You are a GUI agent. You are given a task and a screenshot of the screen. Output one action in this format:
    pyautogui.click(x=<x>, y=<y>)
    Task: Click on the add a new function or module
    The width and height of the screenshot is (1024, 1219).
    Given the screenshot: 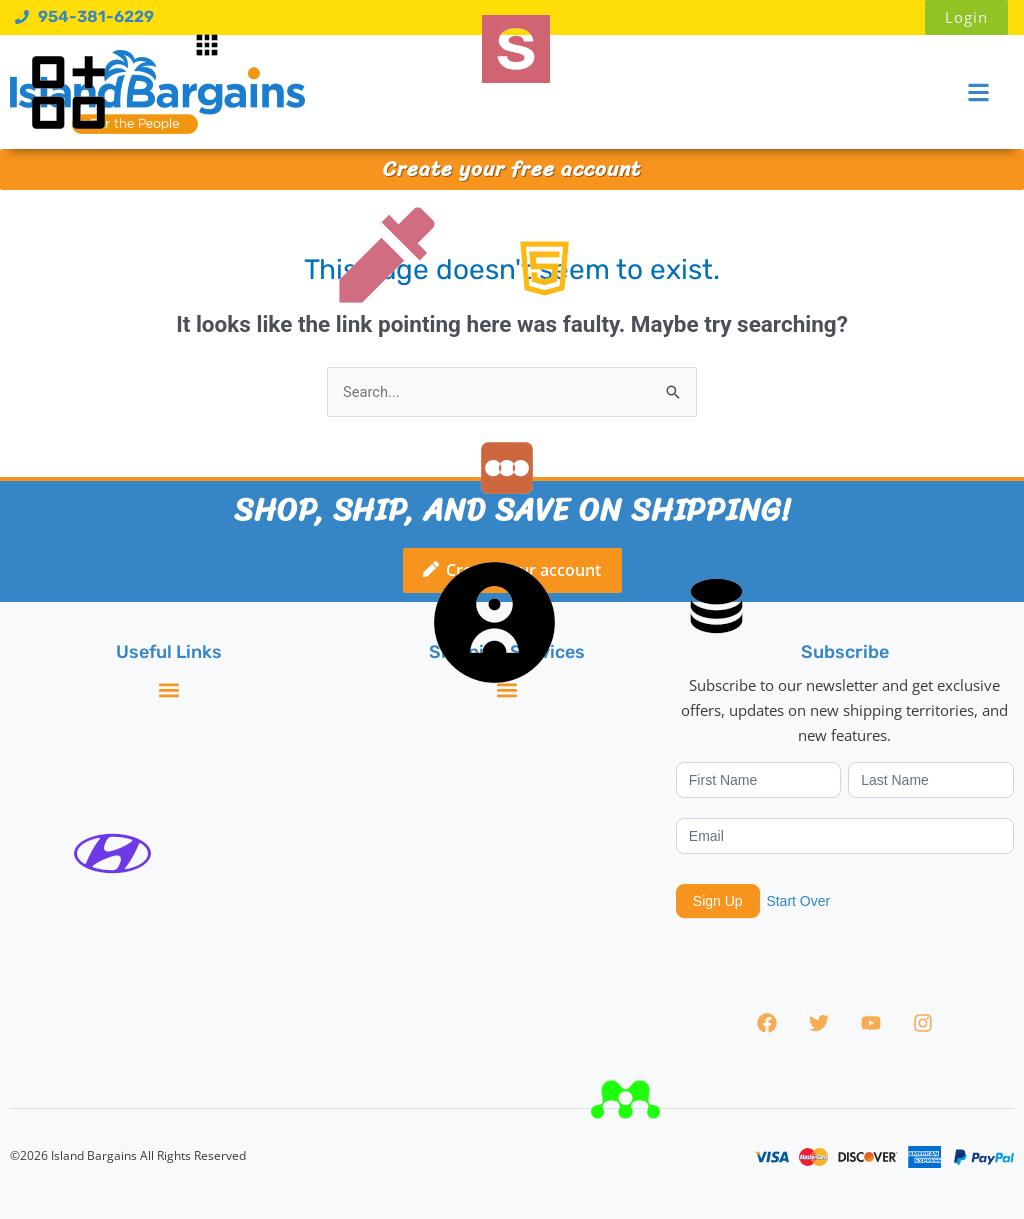 What is the action you would take?
    pyautogui.click(x=68, y=92)
    